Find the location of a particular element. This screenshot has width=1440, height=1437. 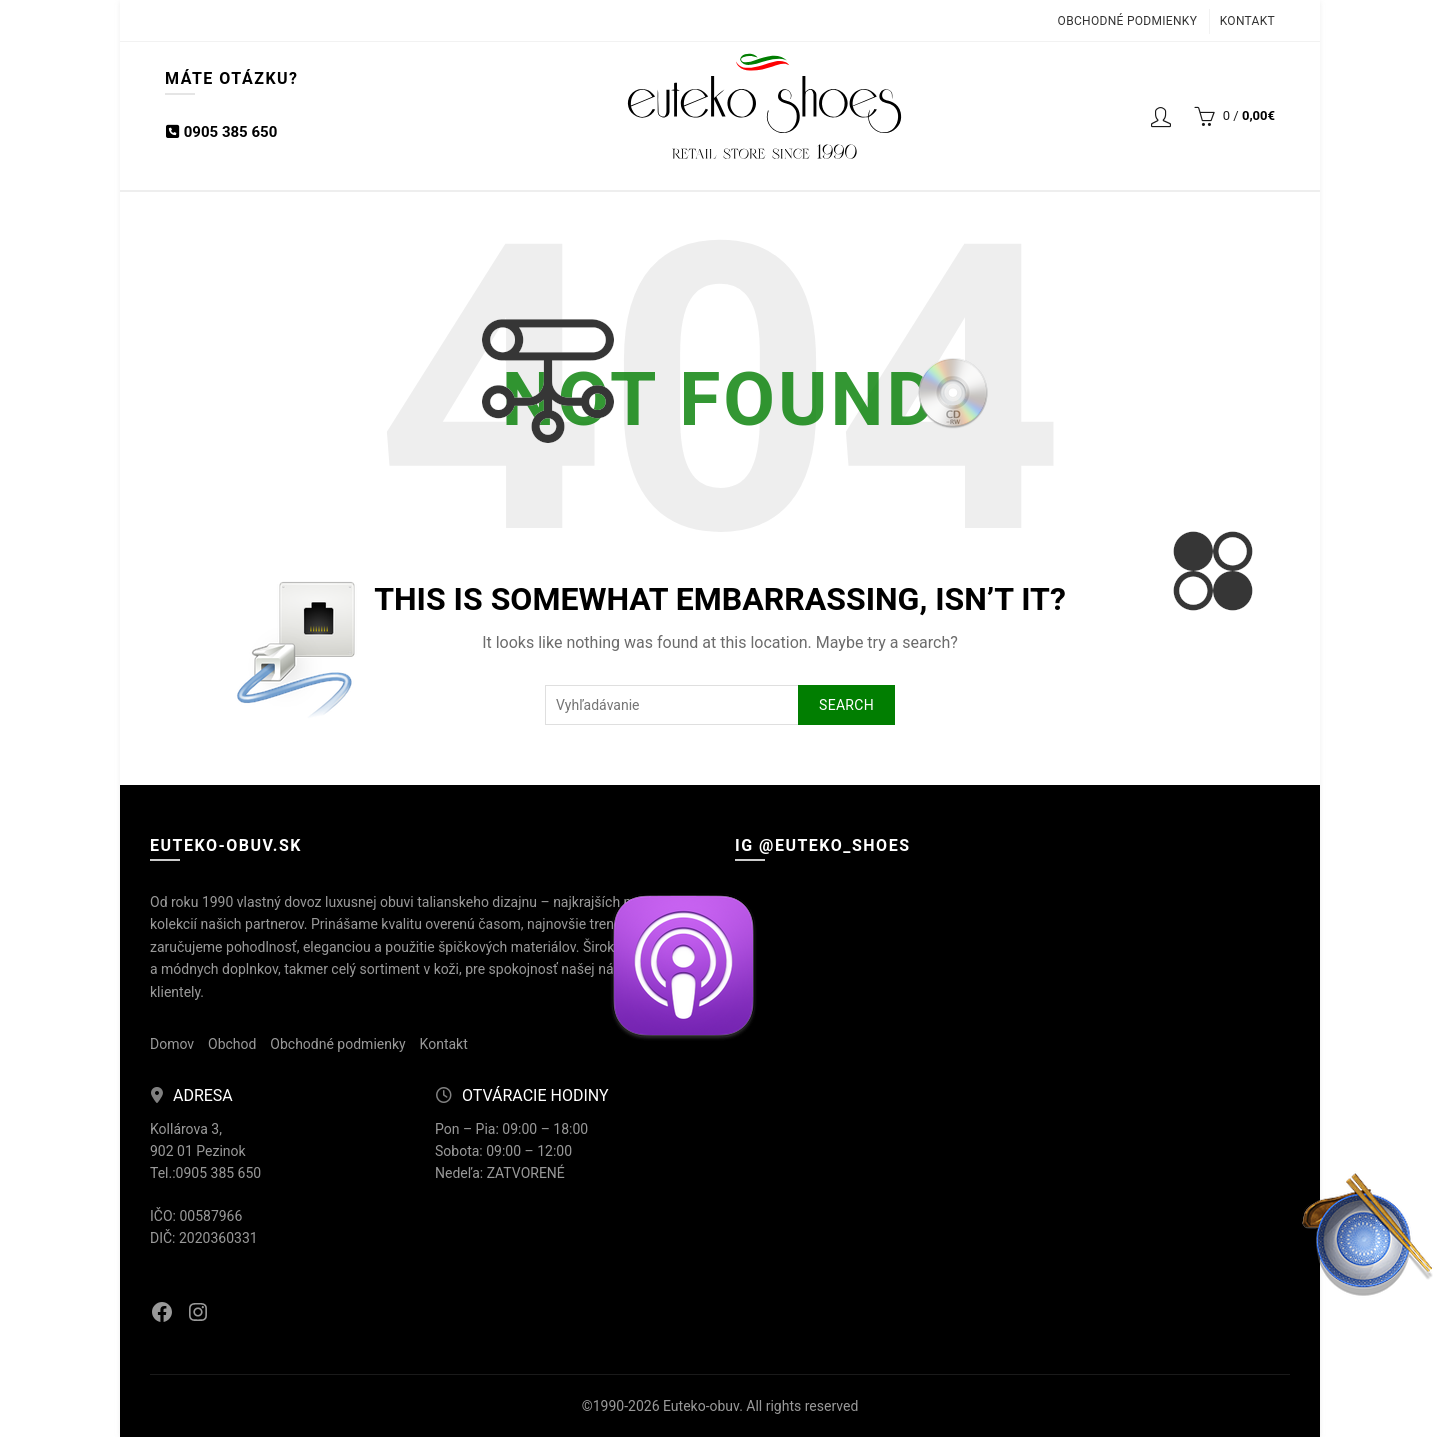

open the podcasts app is located at coordinates (683, 965).